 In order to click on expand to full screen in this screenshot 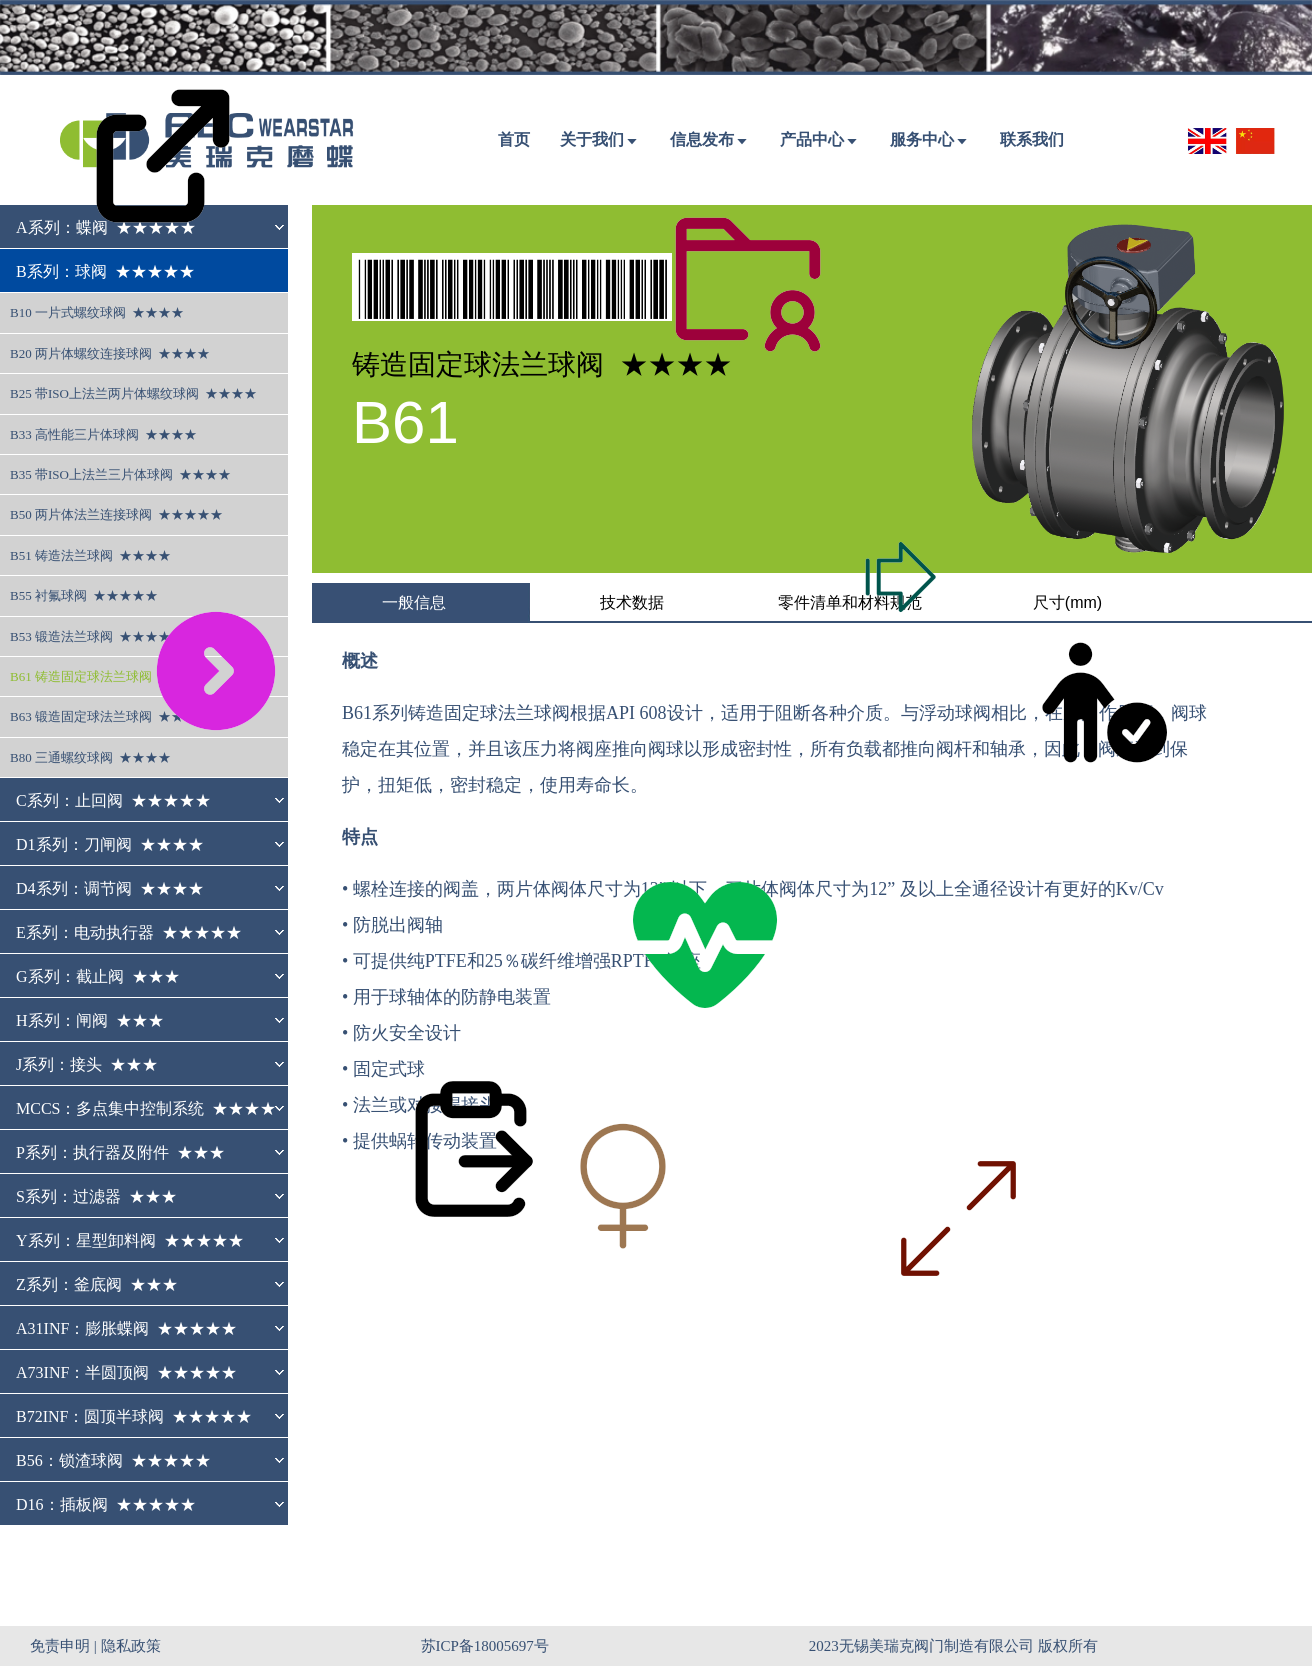, I will do `click(958, 1218)`.